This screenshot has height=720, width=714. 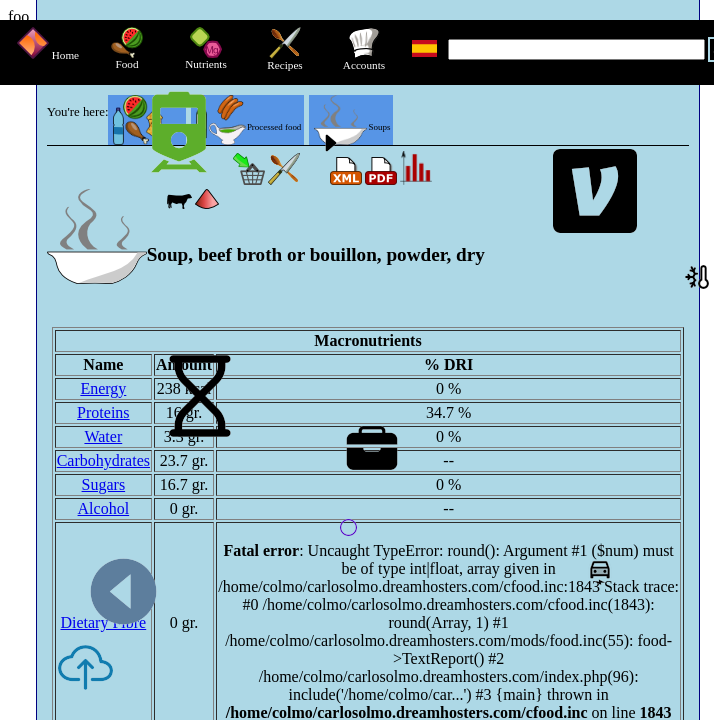 What do you see at coordinates (123, 591) in the screenshot?
I see `go back to the previous screen` at bounding box center [123, 591].